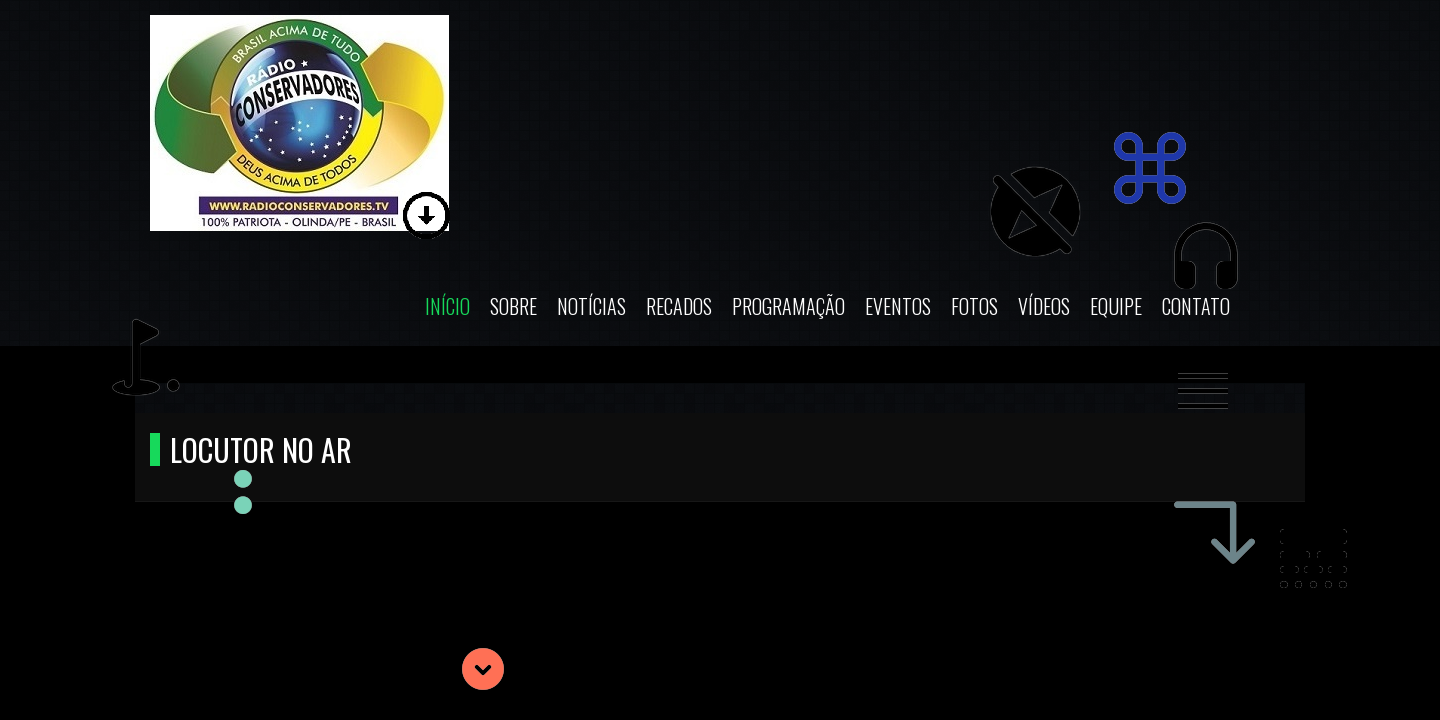 This screenshot has height=720, width=1440. What do you see at coordinates (1214, 529) in the screenshot?
I see `move item right then down` at bounding box center [1214, 529].